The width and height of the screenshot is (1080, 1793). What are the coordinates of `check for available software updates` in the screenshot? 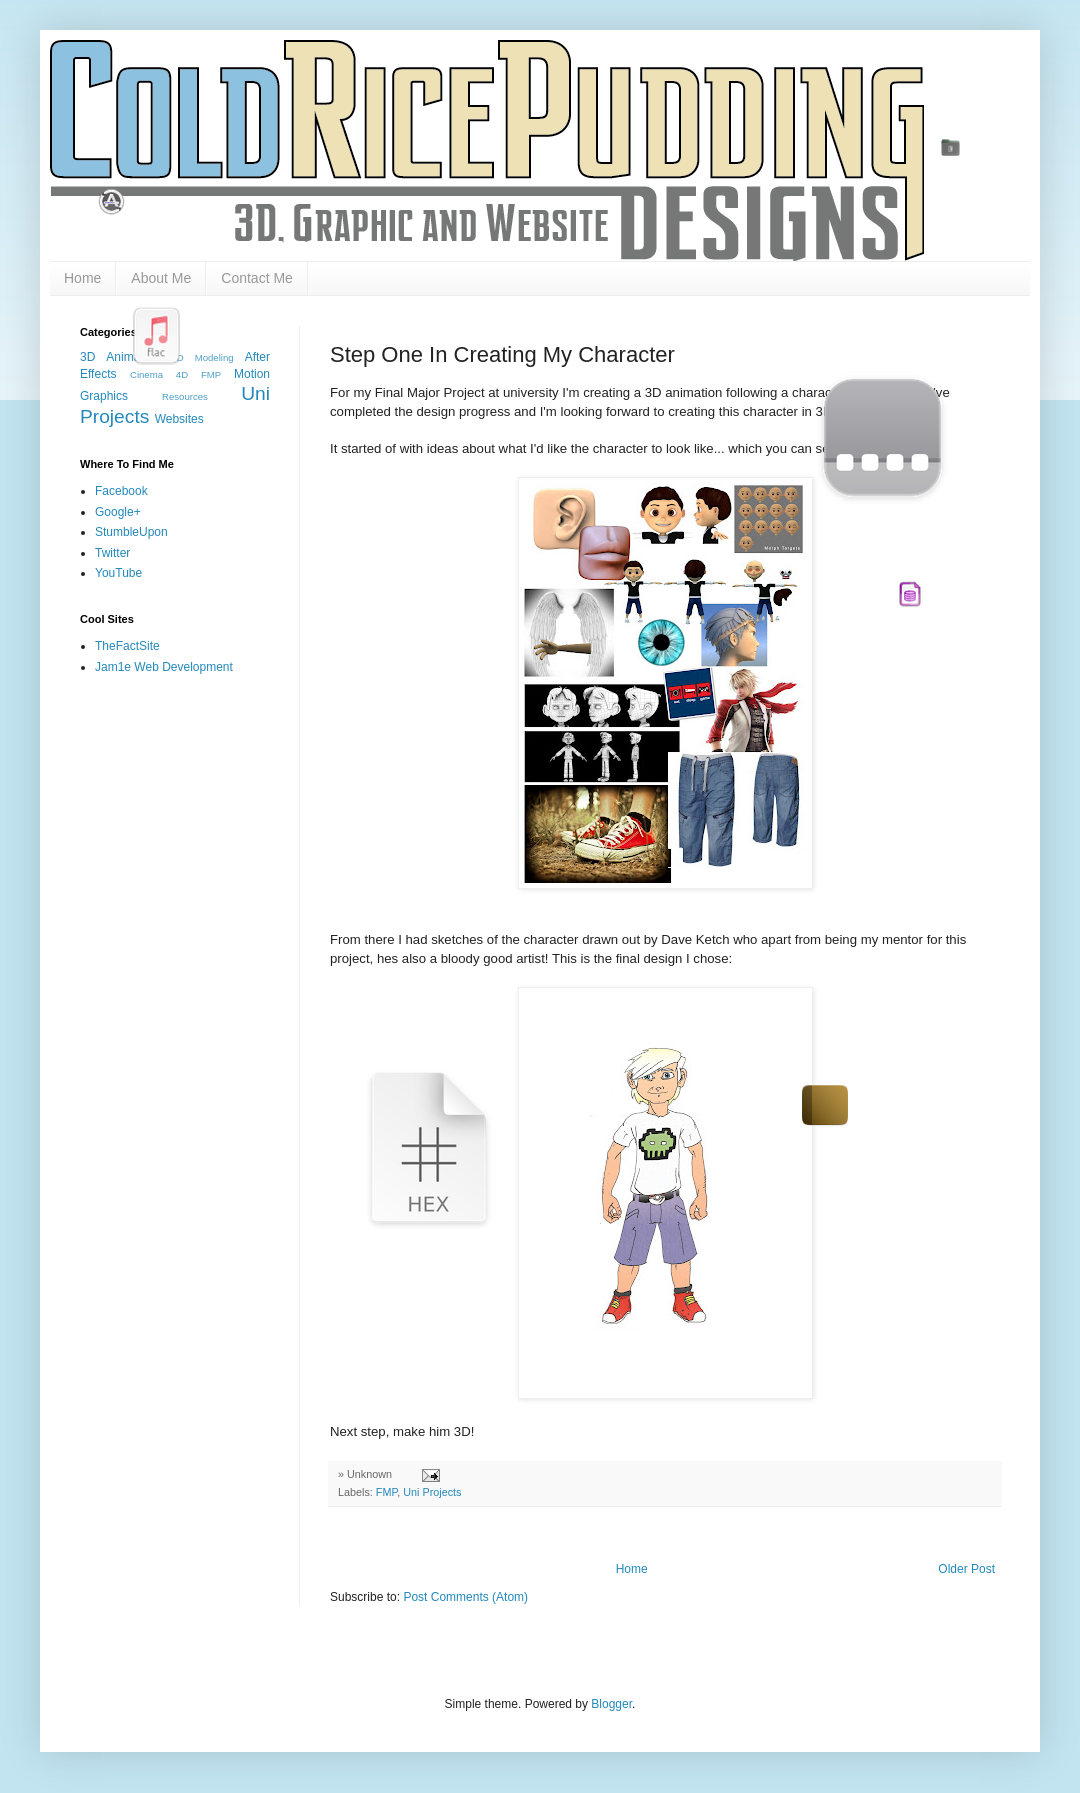 It's located at (111, 201).